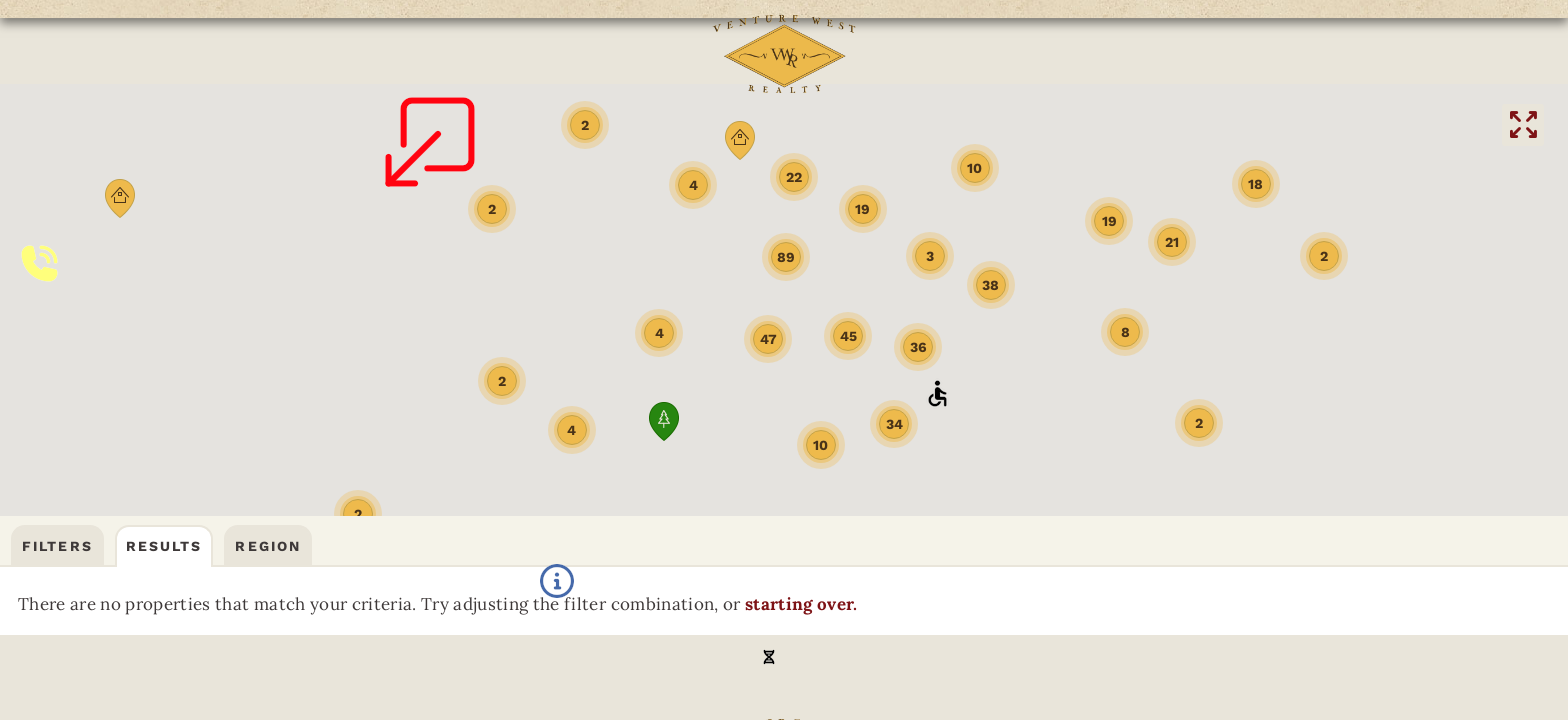 The width and height of the screenshot is (1568, 720). I want to click on indicates wheelchair accessibility, so click(937, 393).